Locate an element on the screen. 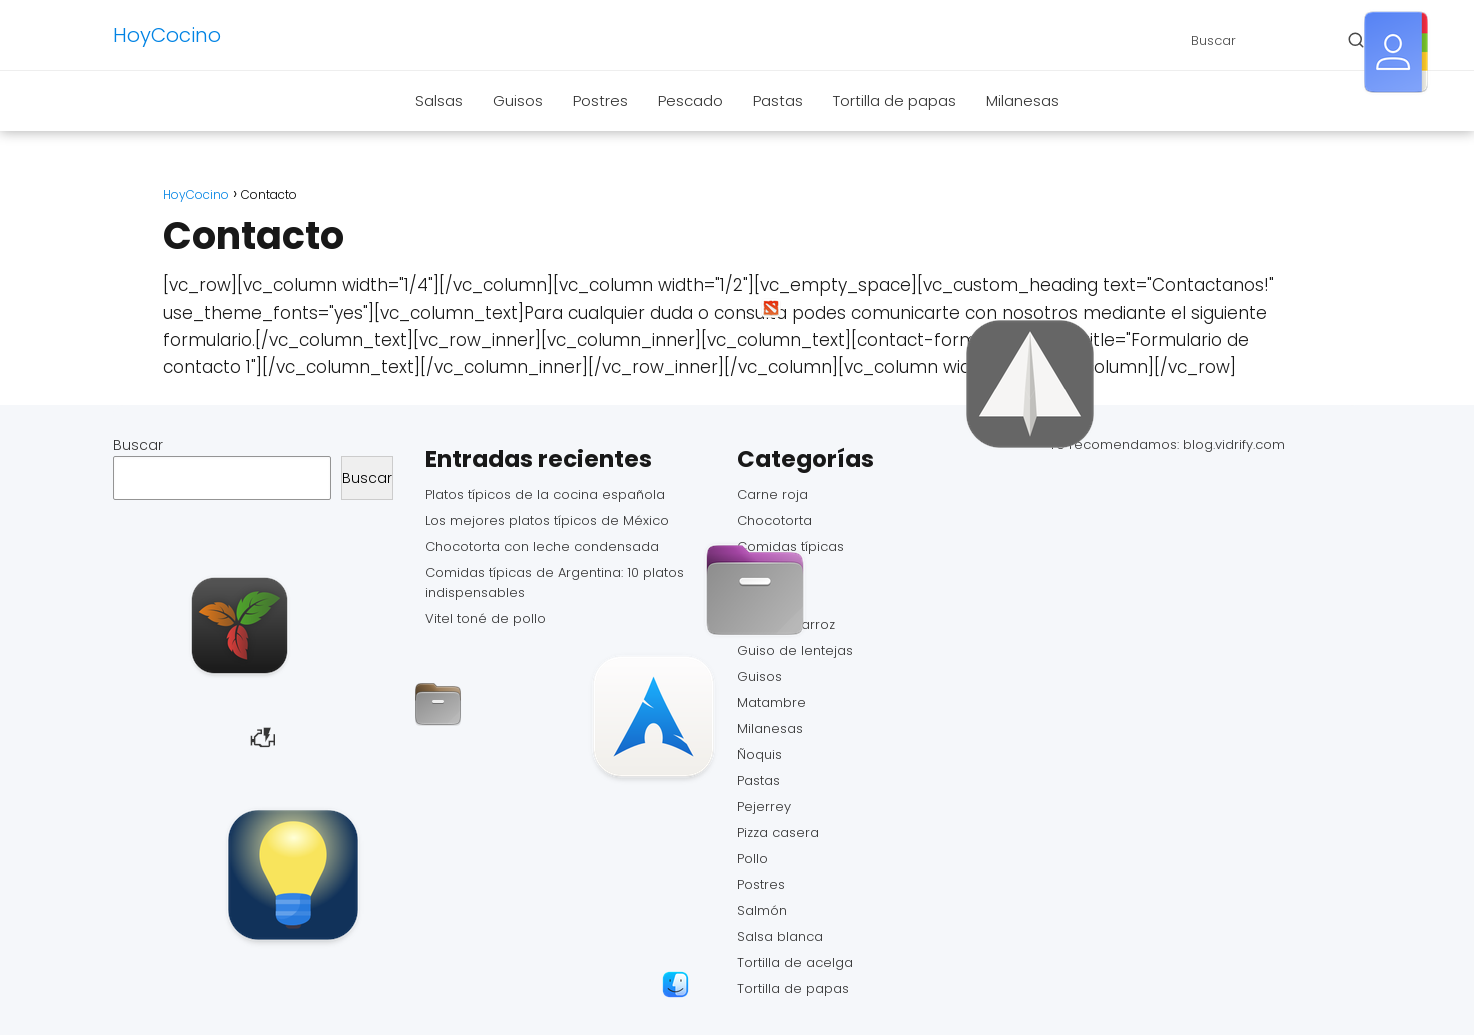 The width and height of the screenshot is (1474, 1035). open the contacts or address book app is located at coordinates (1396, 52).